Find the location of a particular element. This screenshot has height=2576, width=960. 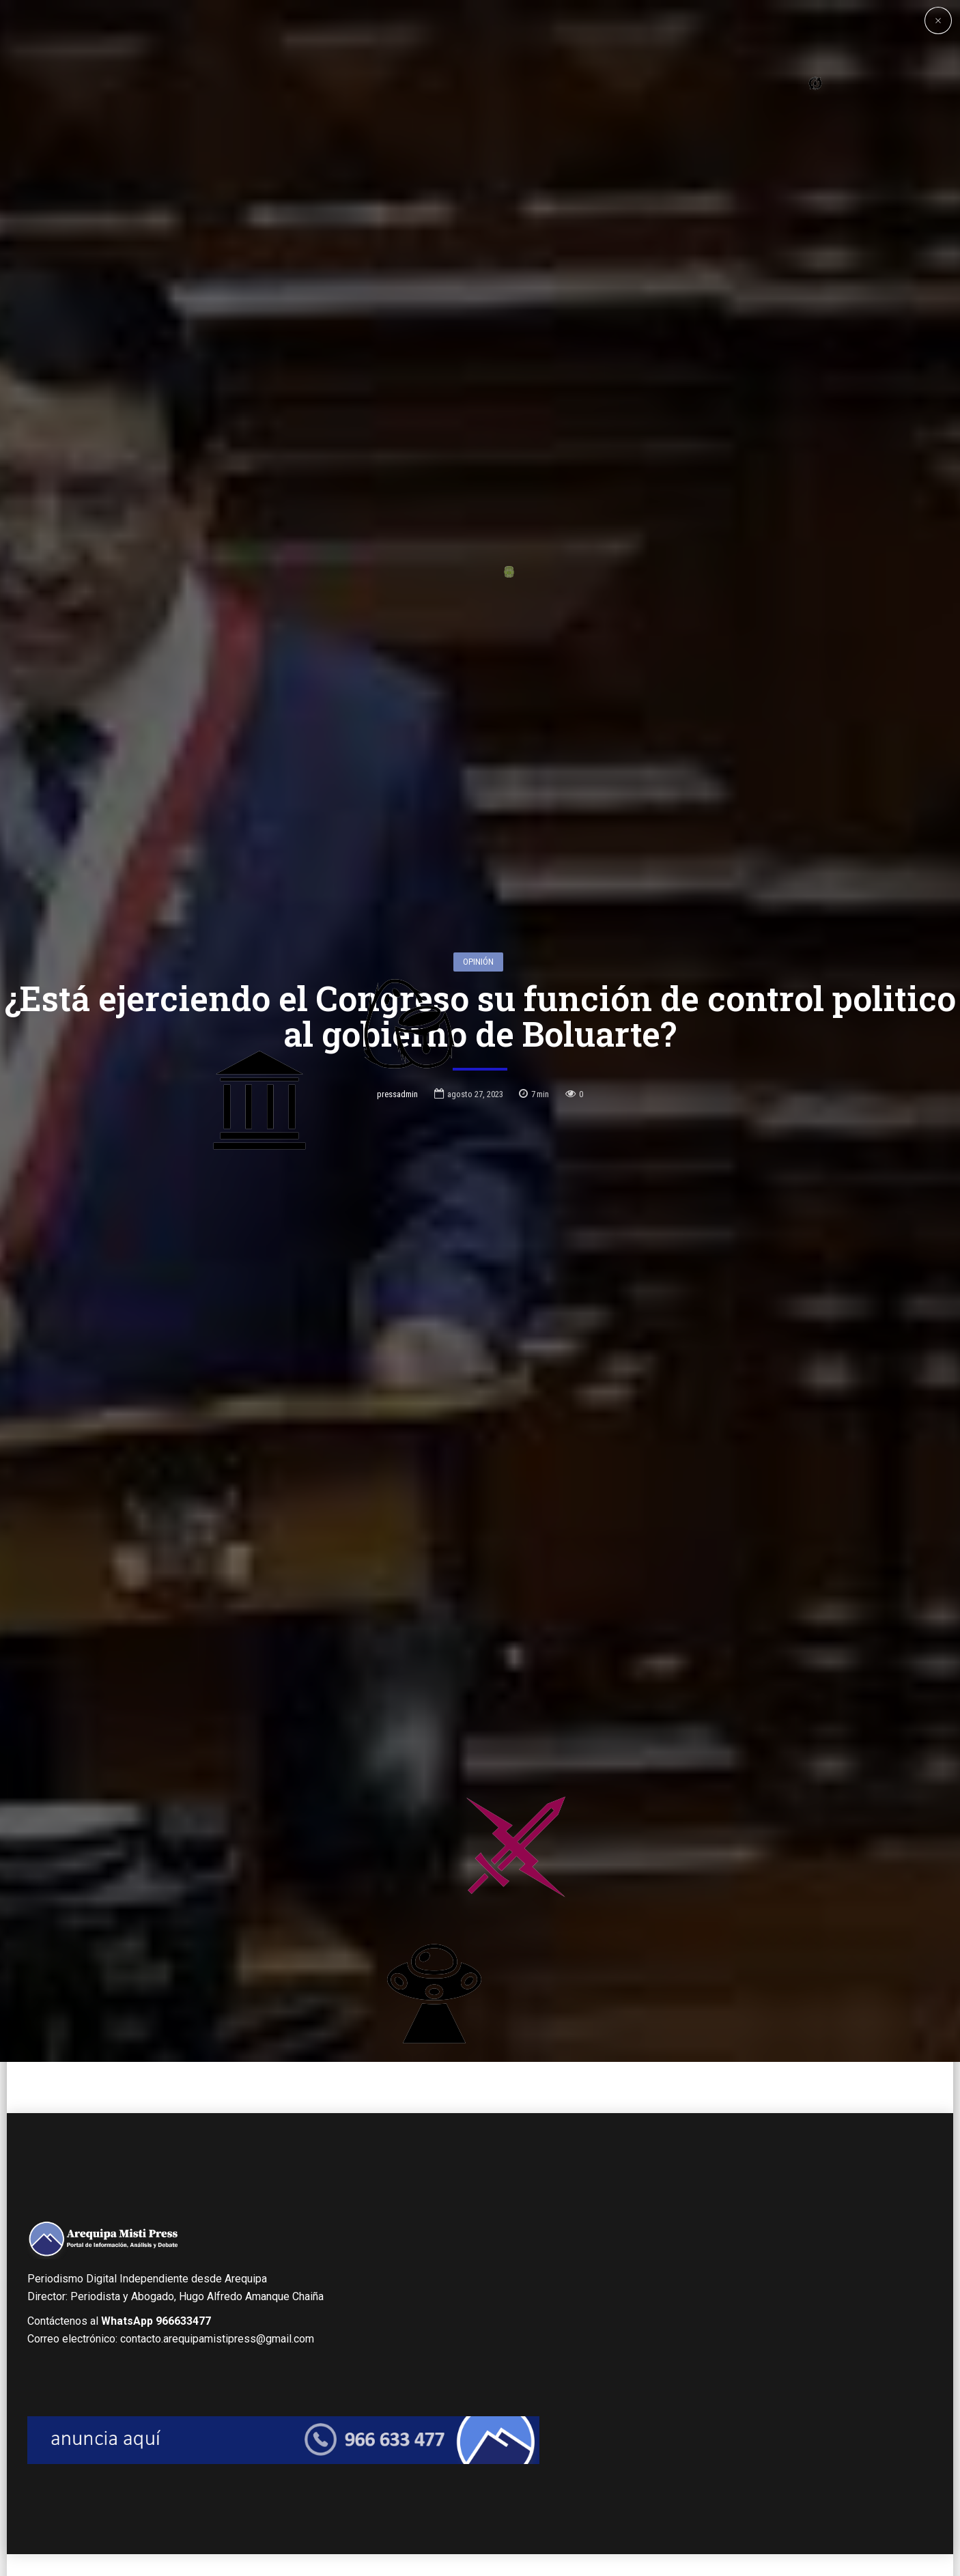

tropical or beach-themed game item is located at coordinates (409, 1023).